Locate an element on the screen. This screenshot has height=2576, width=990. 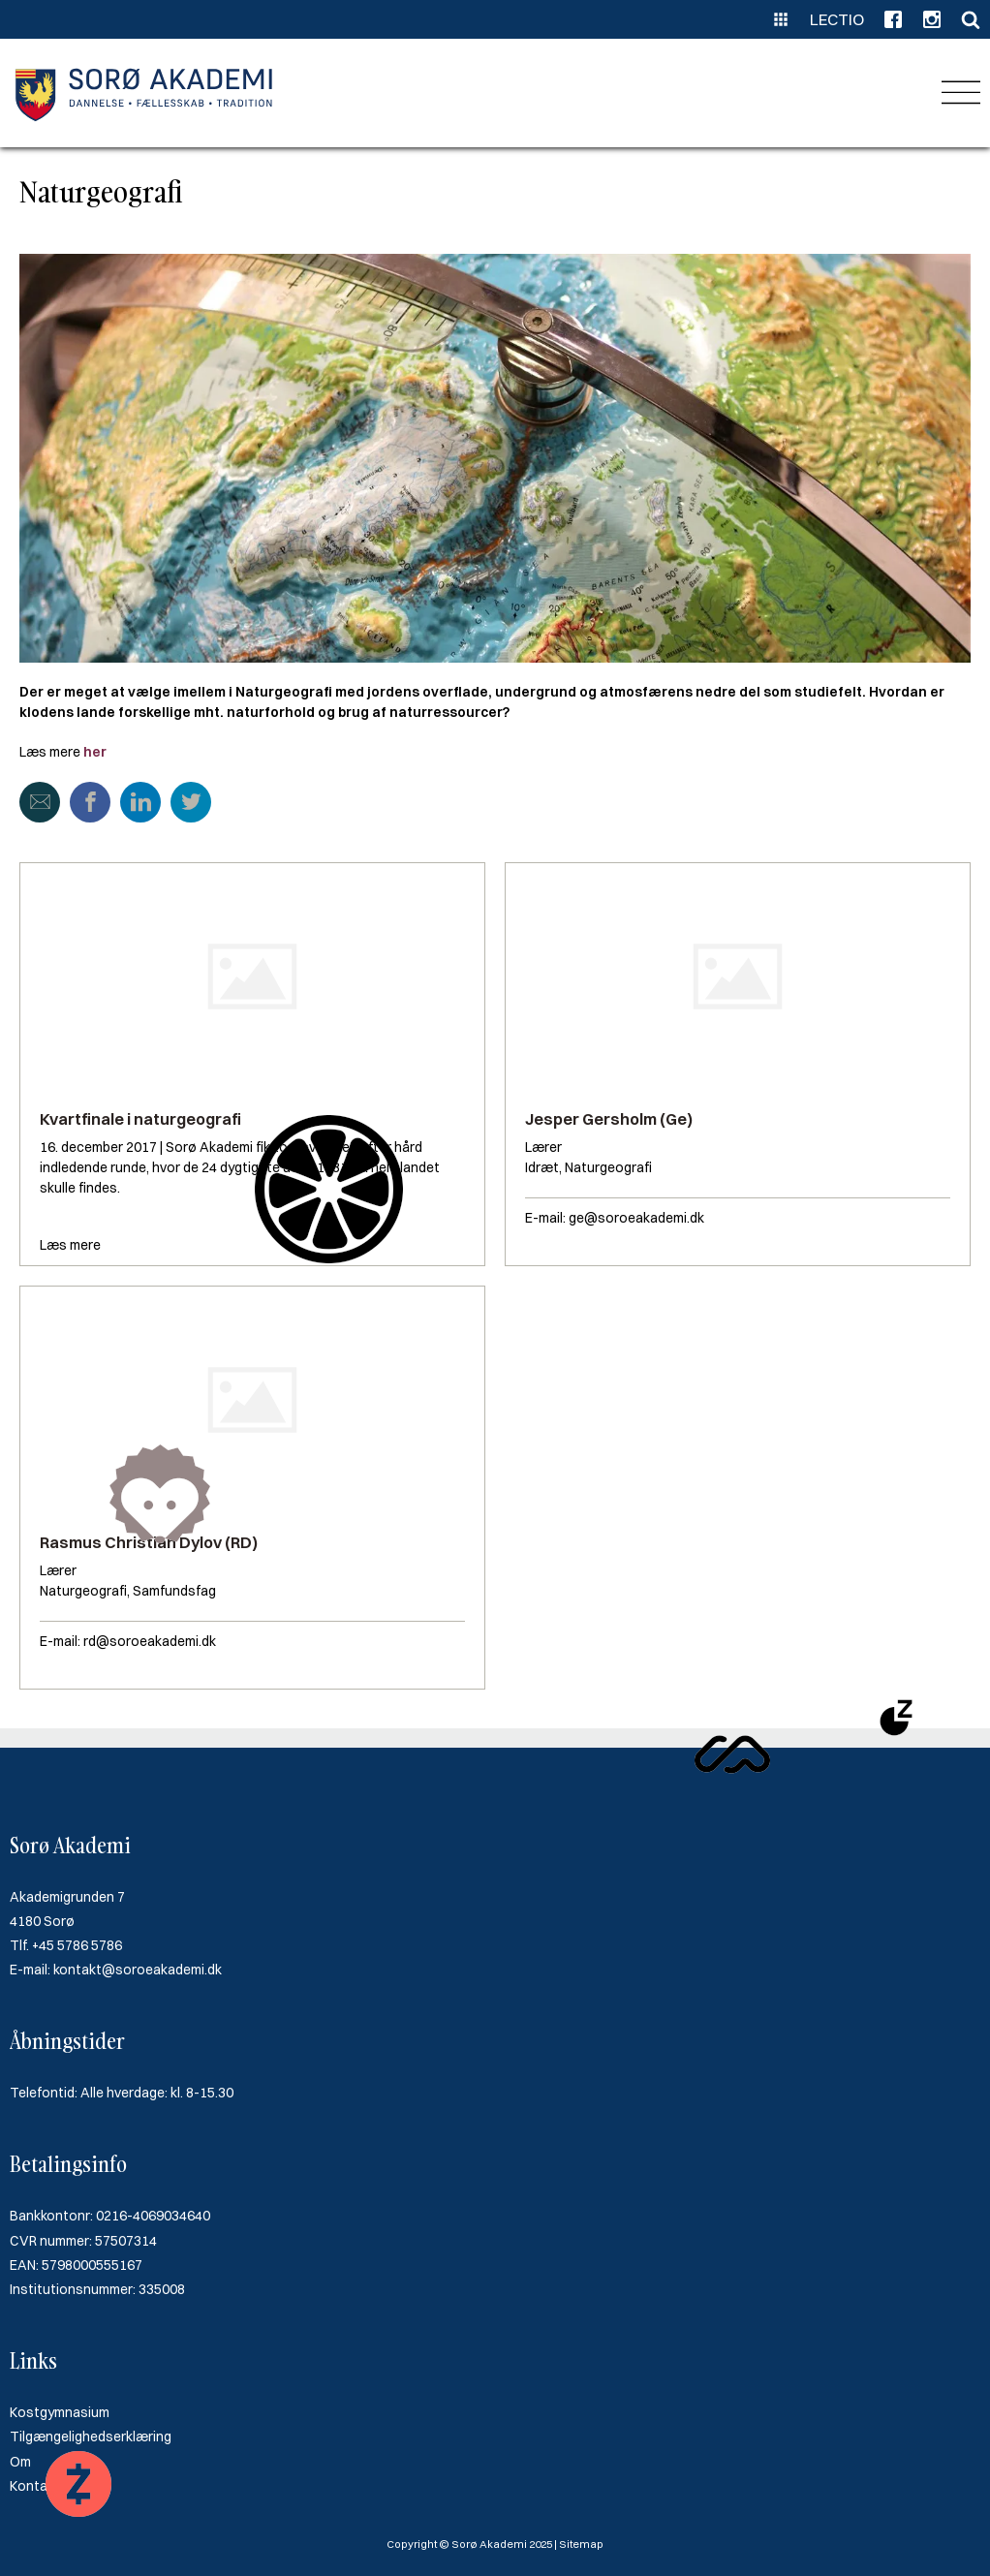
indicates rest or sleep mode is located at coordinates (896, 1718).